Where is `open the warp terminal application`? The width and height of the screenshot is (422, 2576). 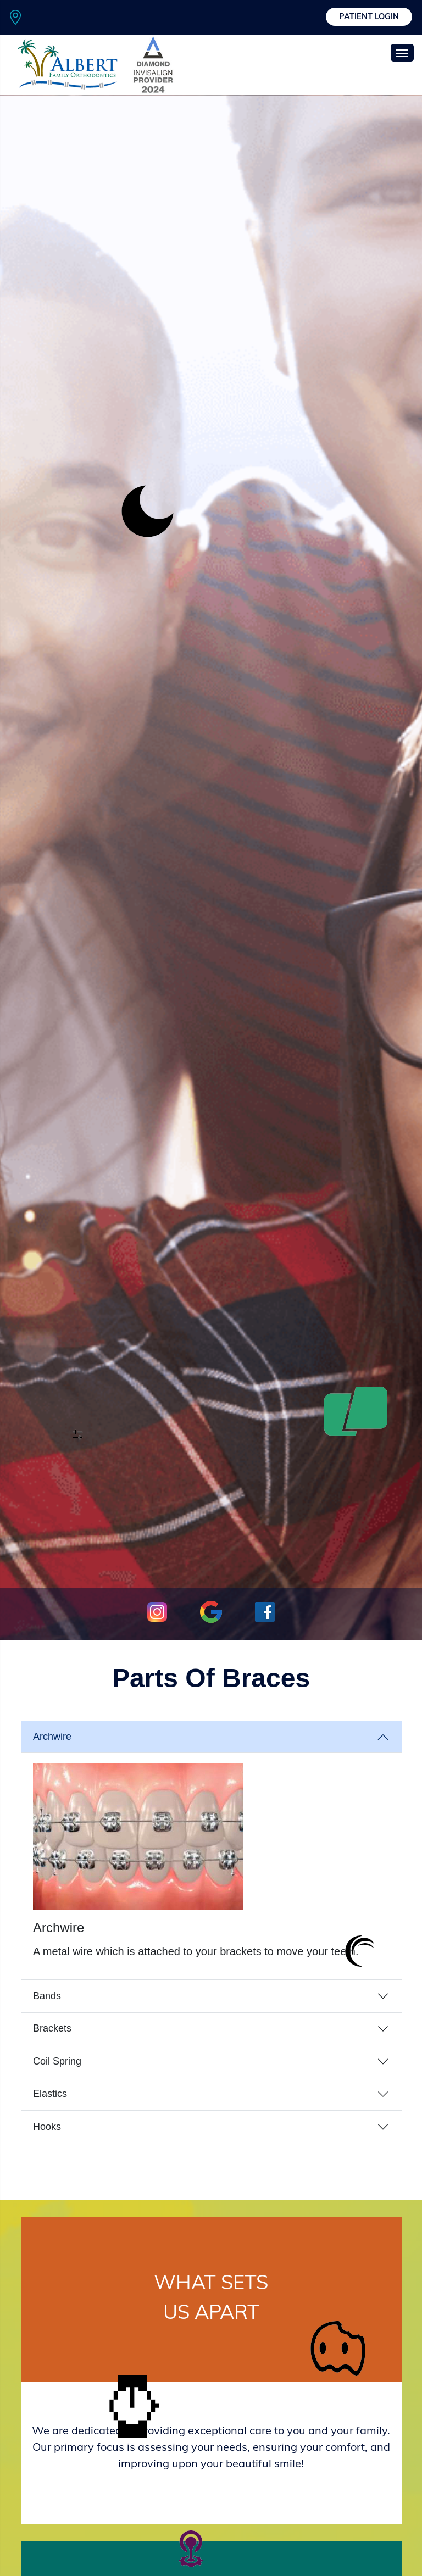
open the warp terminal application is located at coordinates (356, 1411).